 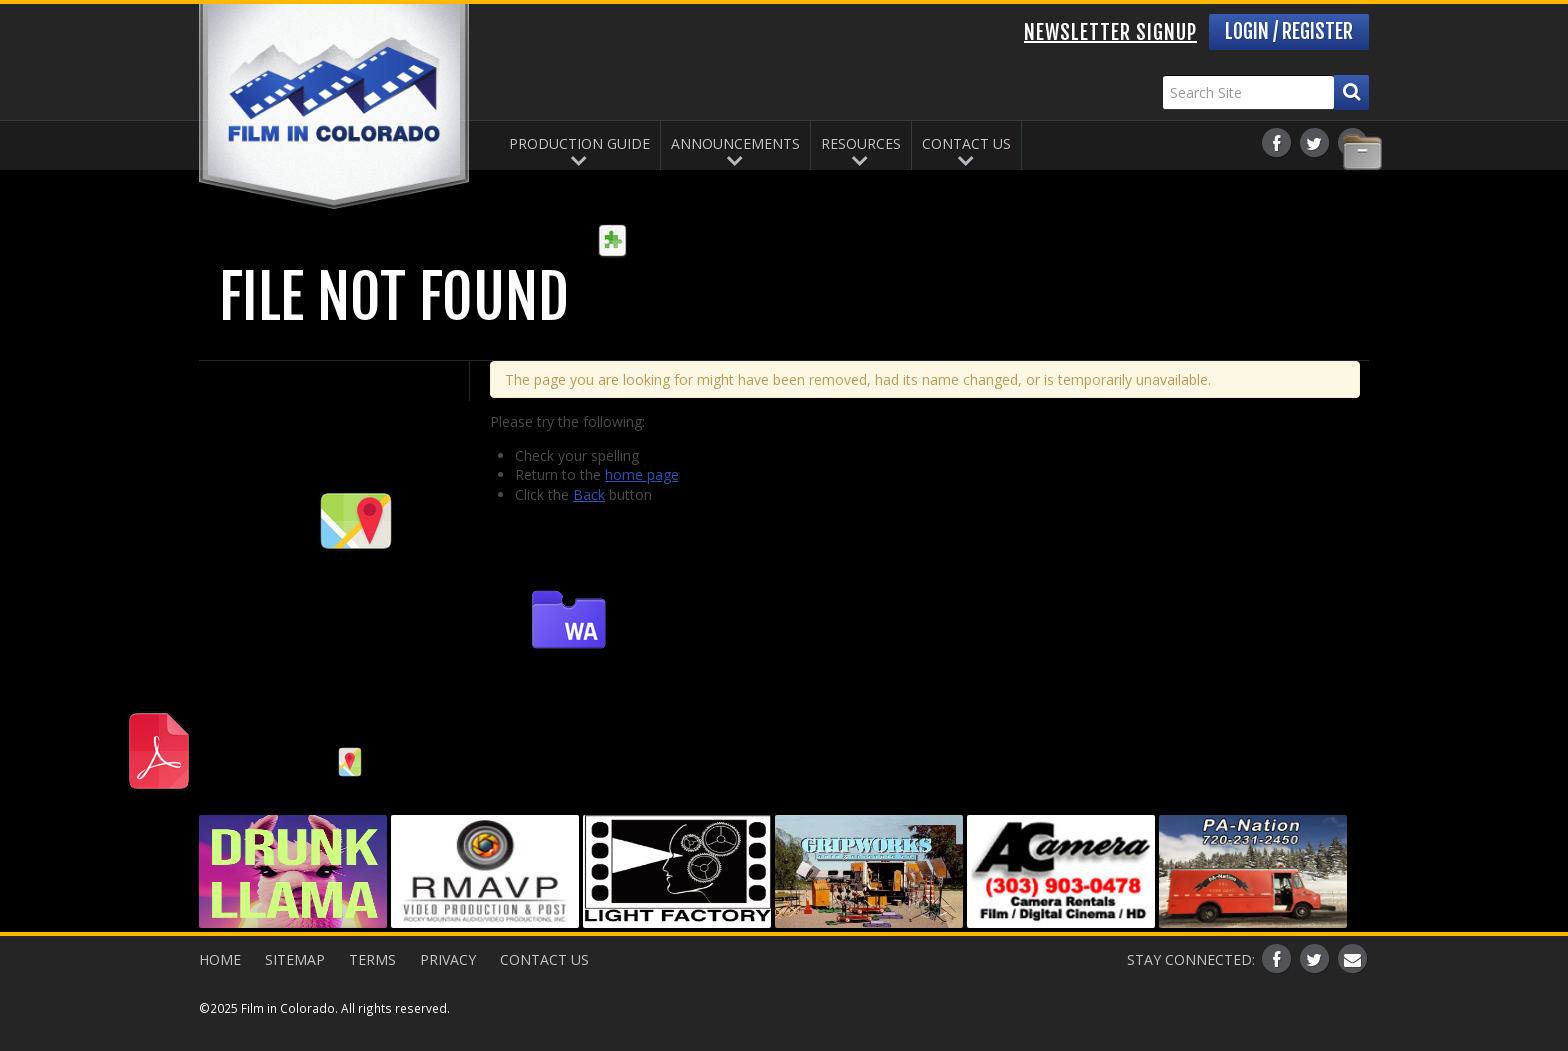 I want to click on folder containing webassembly project files, so click(x=568, y=621).